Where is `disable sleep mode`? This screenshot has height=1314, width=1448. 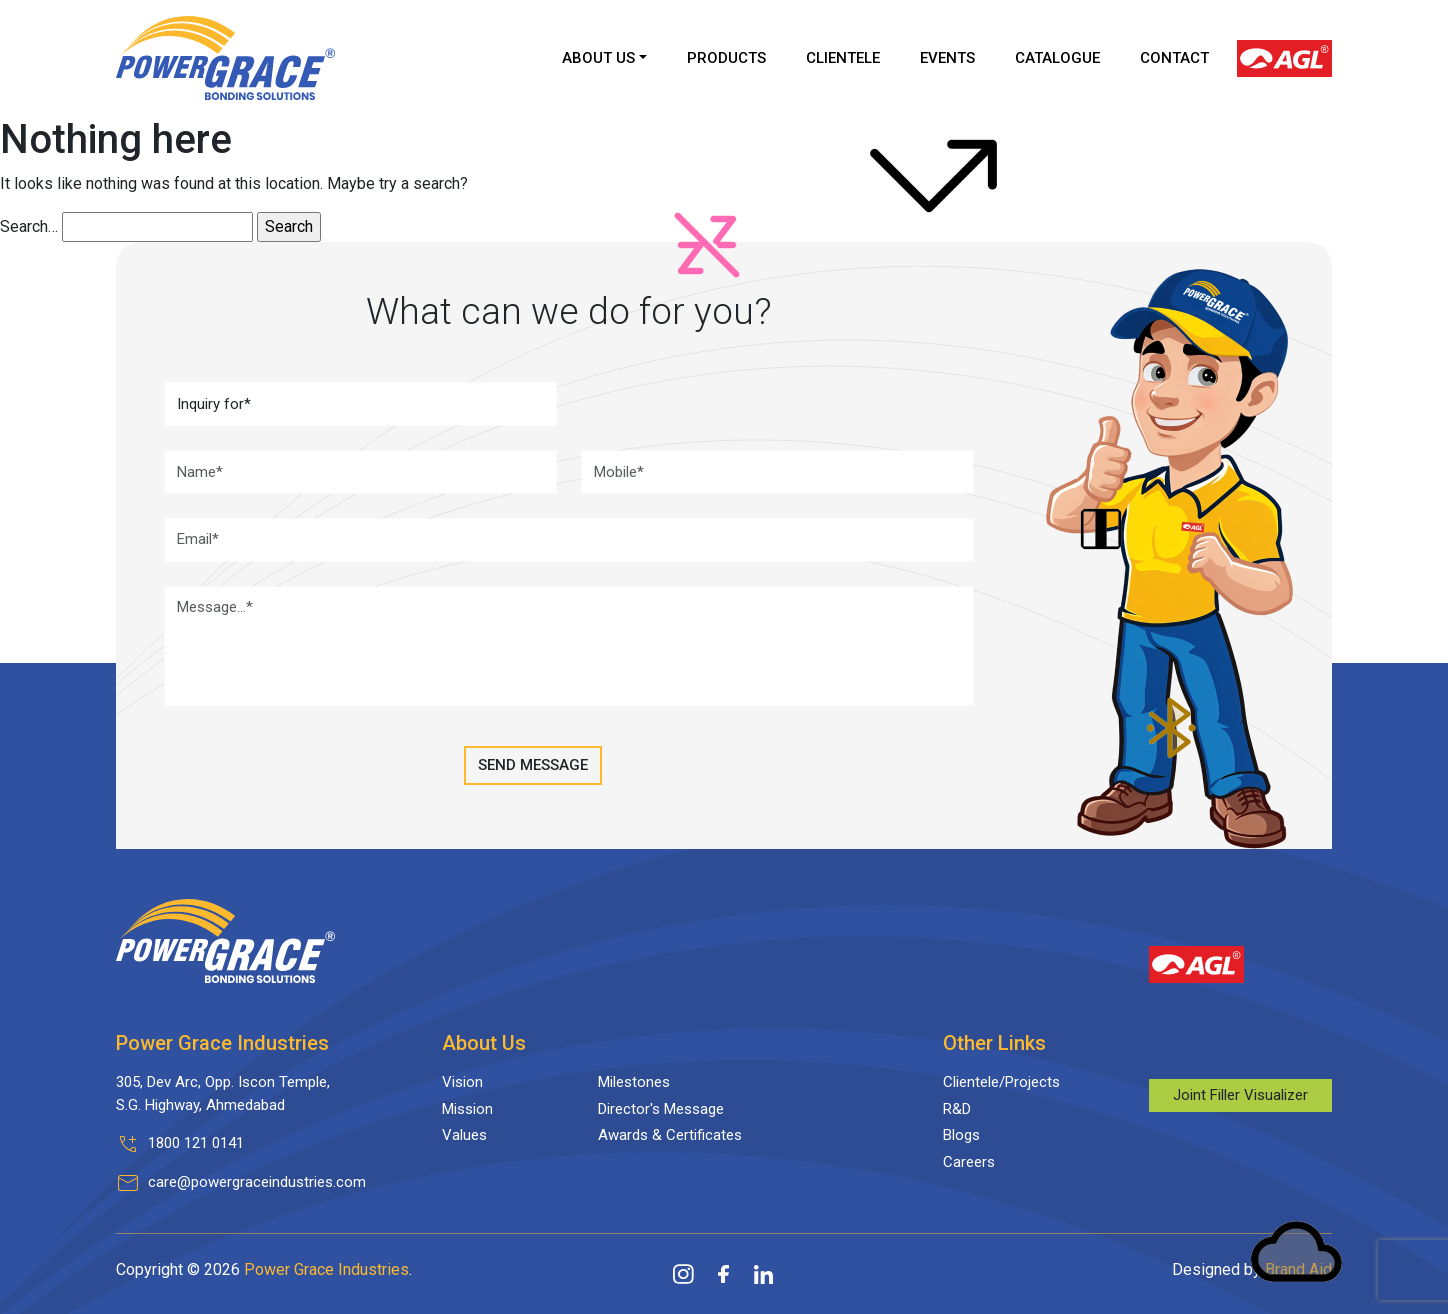
disable sleep mode is located at coordinates (707, 245).